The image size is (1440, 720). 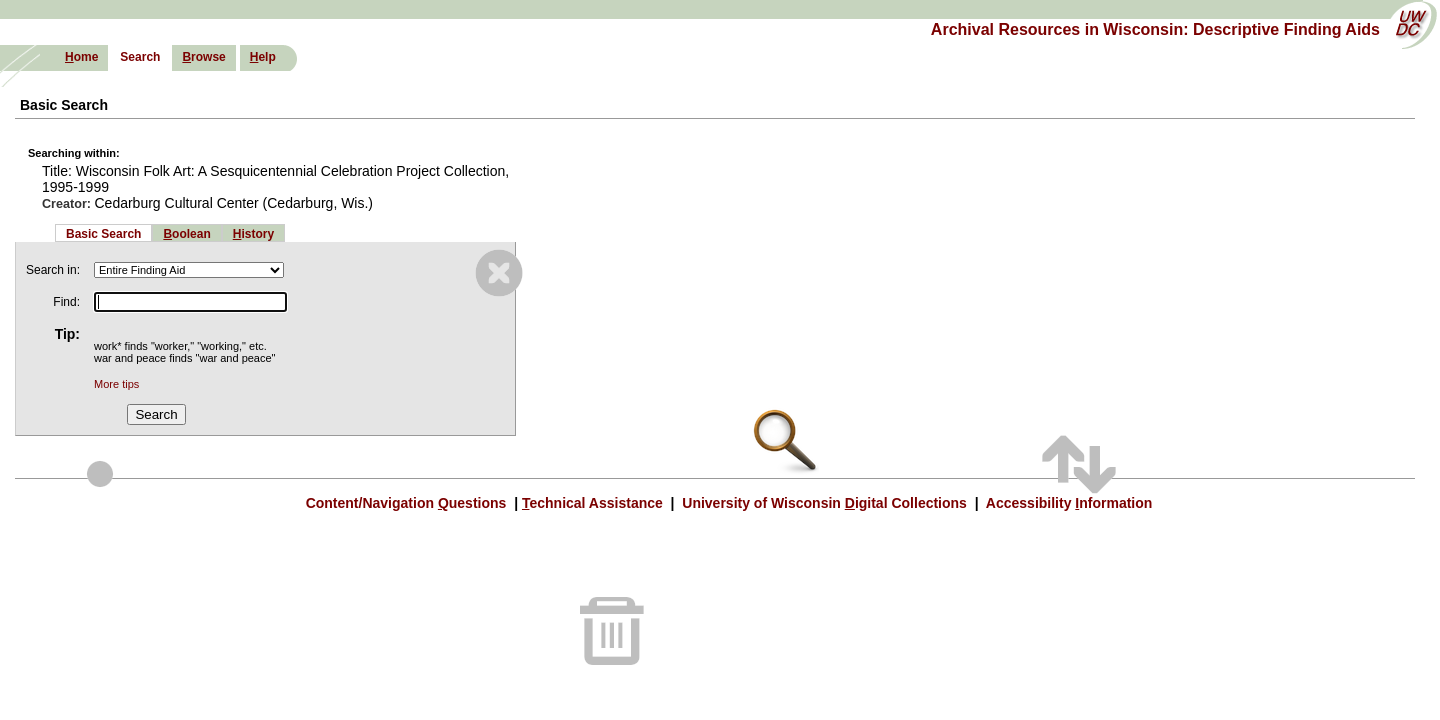 What do you see at coordinates (785, 441) in the screenshot?
I see `search your system or files` at bounding box center [785, 441].